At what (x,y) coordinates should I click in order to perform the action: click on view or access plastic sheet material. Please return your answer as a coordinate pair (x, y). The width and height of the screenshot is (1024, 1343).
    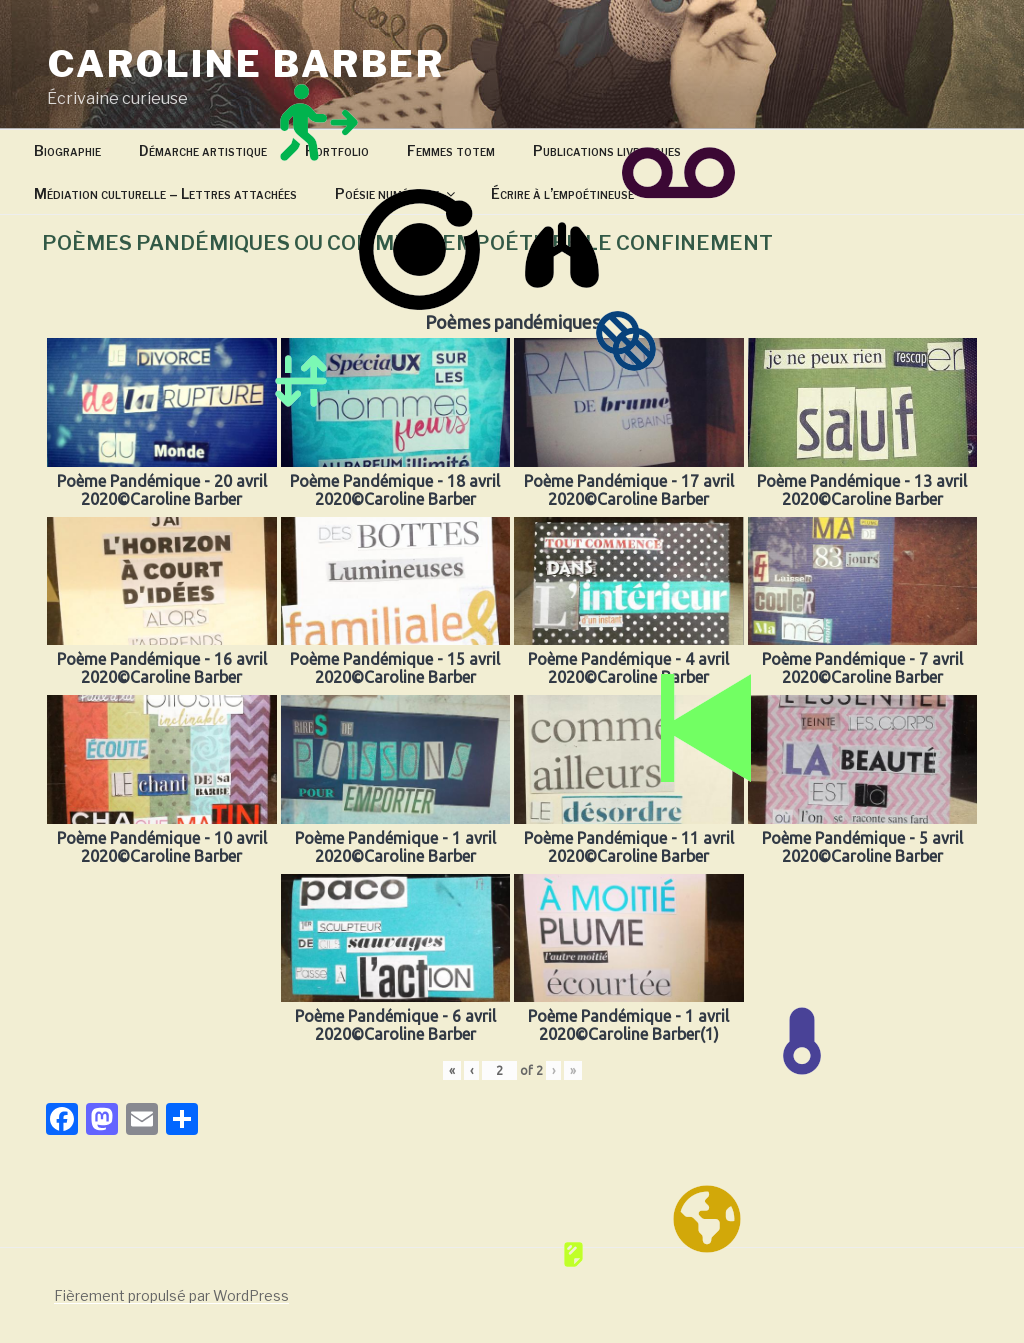
    Looking at the image, I should click on (573, 1254).